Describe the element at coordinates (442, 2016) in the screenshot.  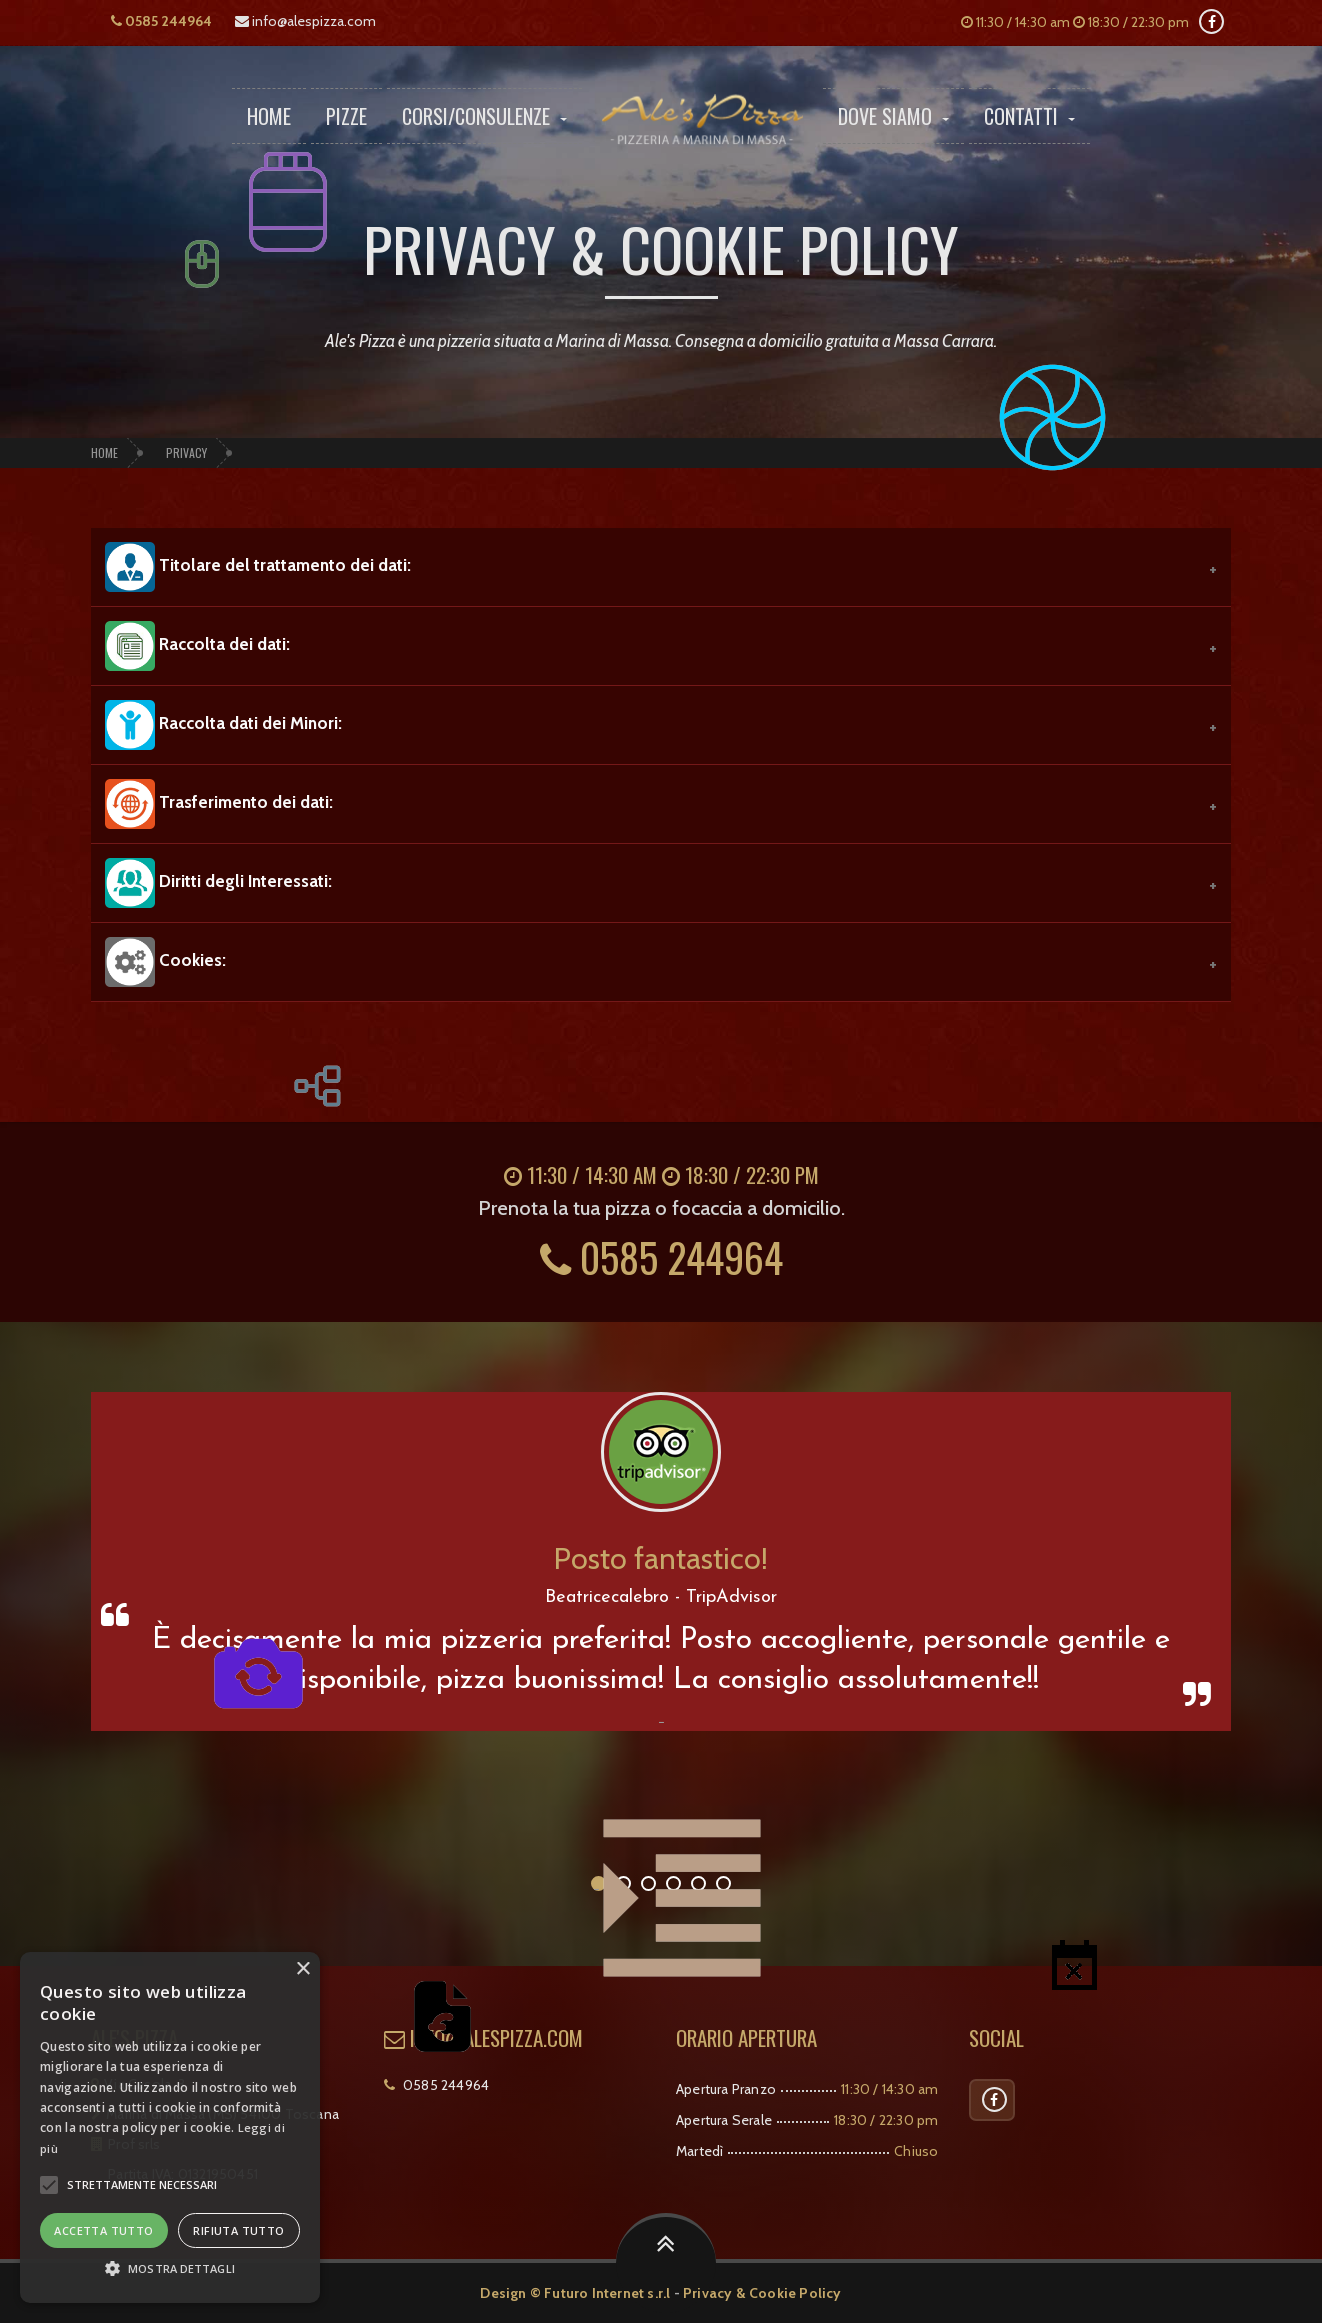
I see `view euro currency document` at that location.